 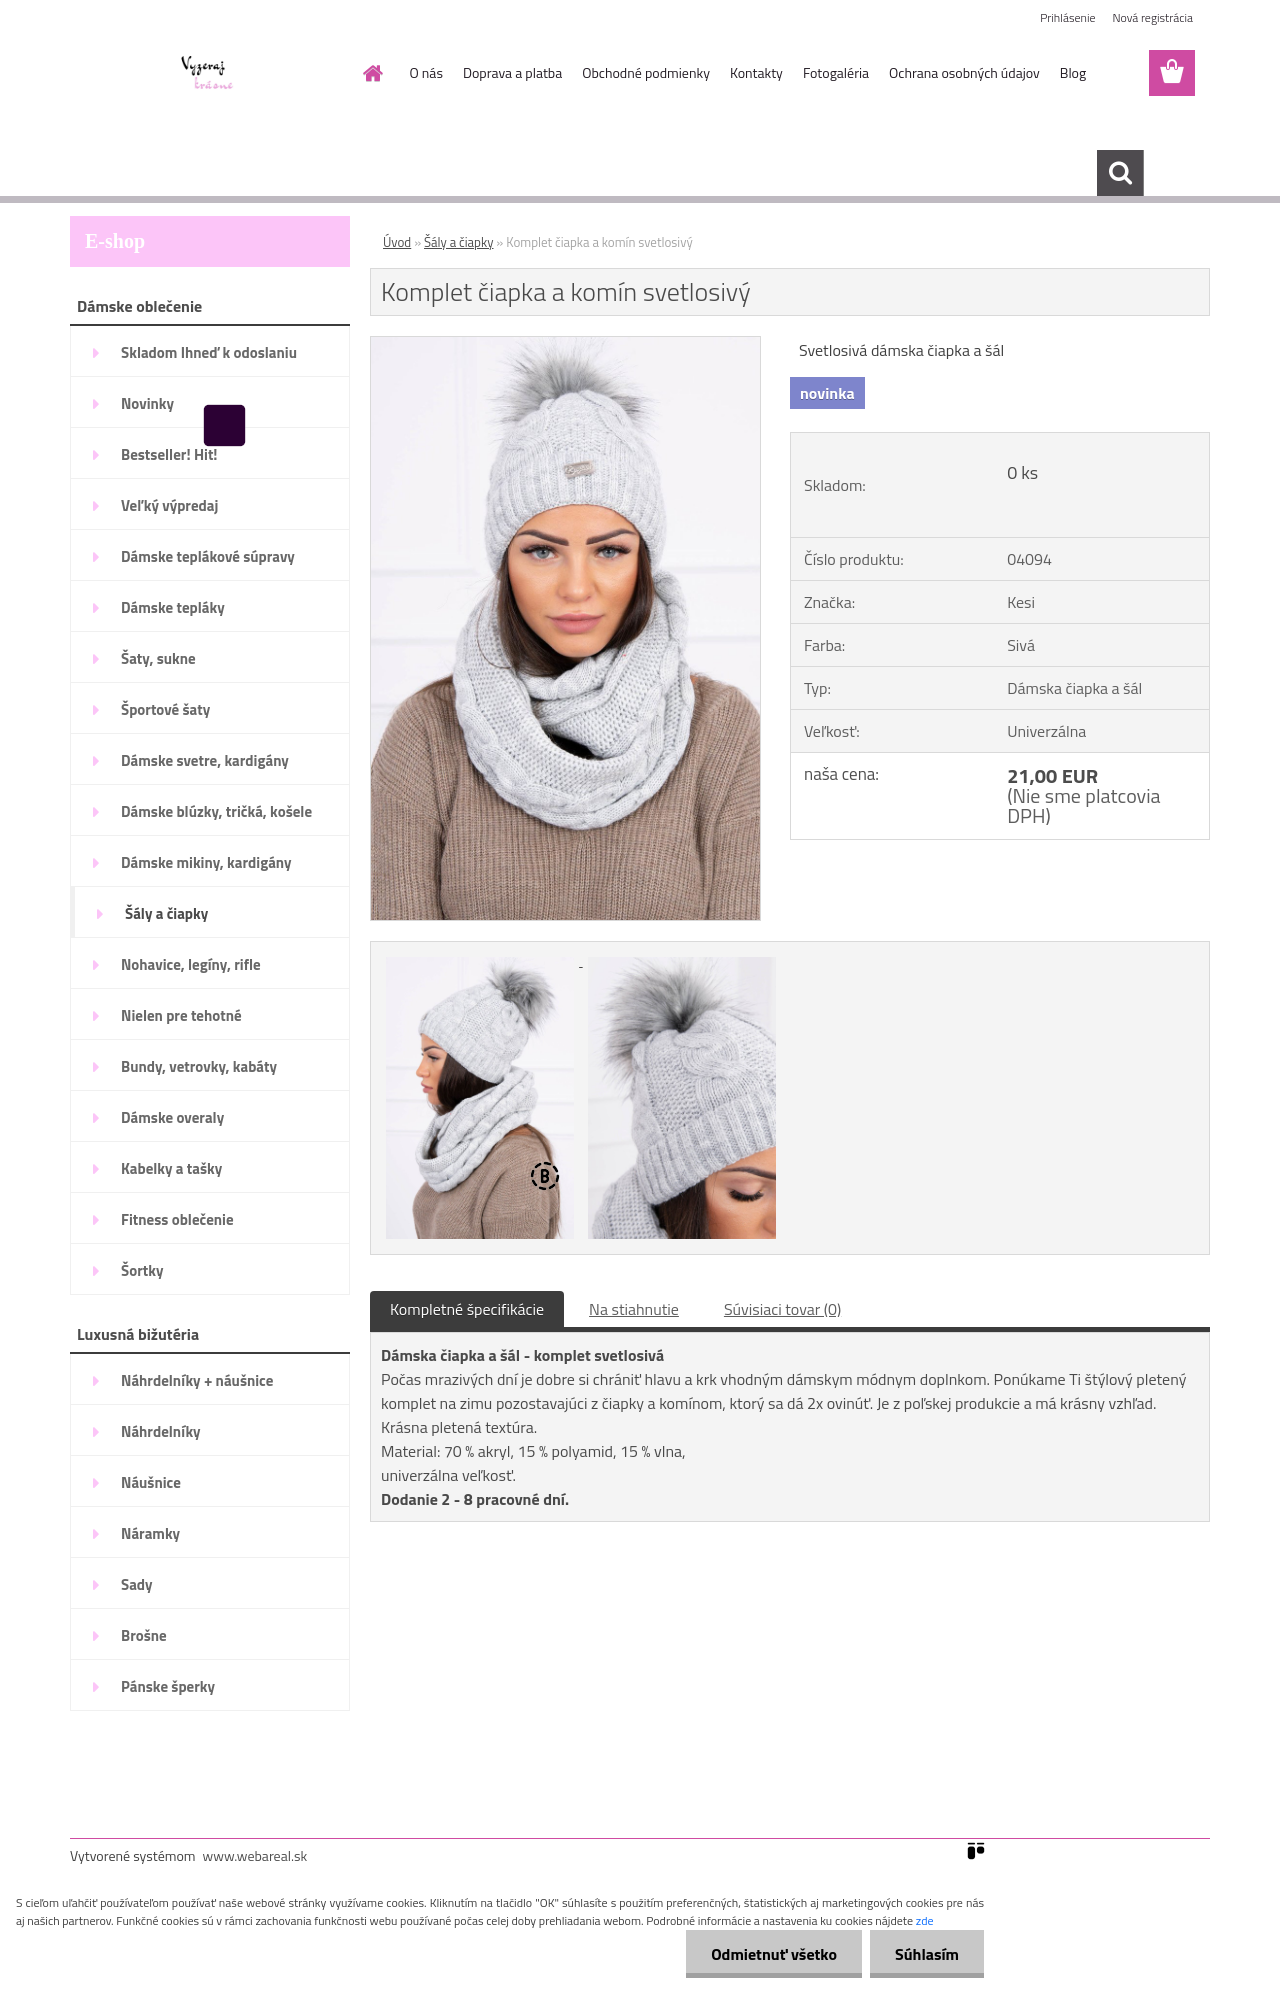 I want to click on switch to kanban board view, so click(x=976, y=1851).